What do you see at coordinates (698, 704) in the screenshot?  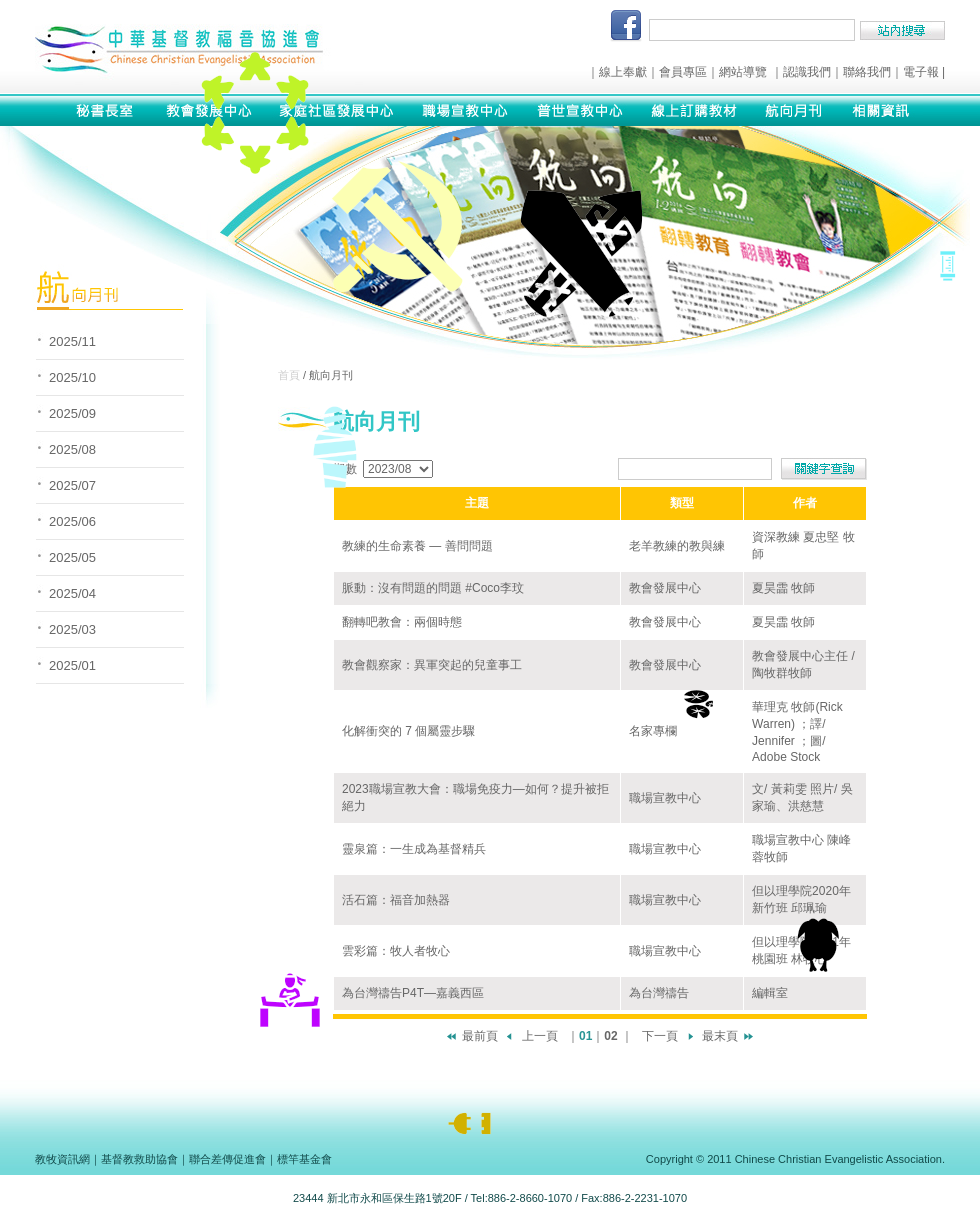 I see `decorative nature or pond-themed game element` at bounding box center [698, 704].